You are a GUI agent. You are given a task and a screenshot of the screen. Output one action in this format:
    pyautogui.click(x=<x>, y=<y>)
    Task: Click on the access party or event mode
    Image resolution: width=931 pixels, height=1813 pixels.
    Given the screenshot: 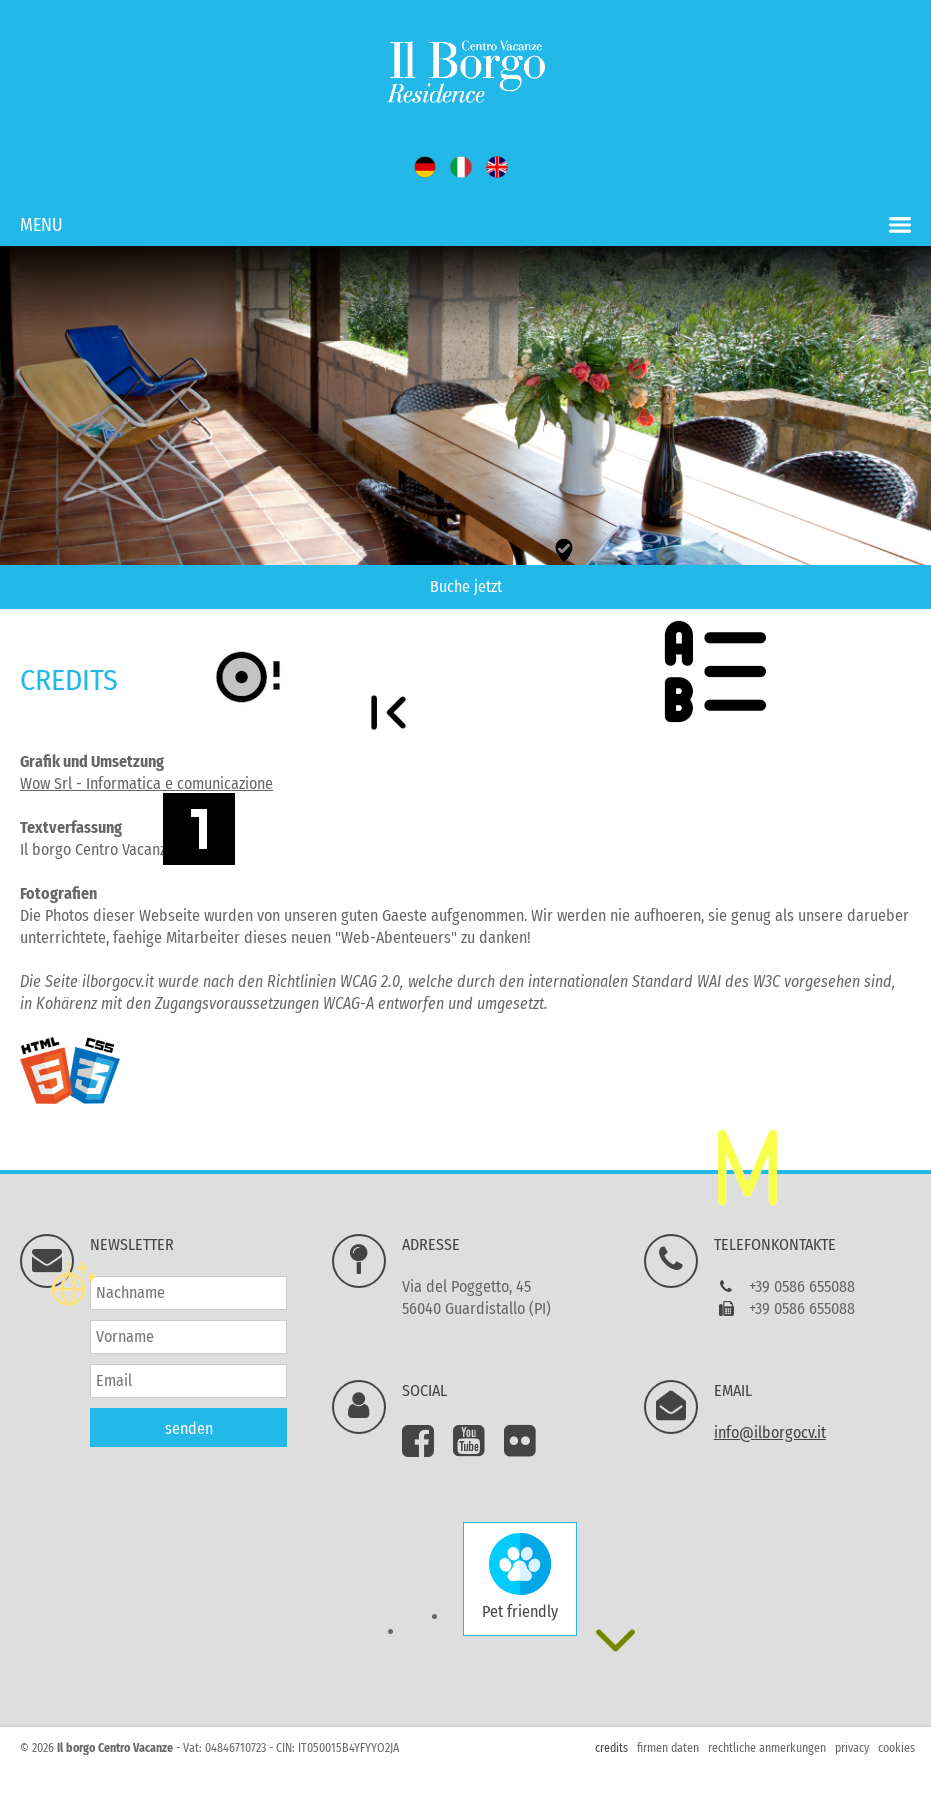 What is the action you would take?
    pyautogui.click(x=71, y=1284)
    